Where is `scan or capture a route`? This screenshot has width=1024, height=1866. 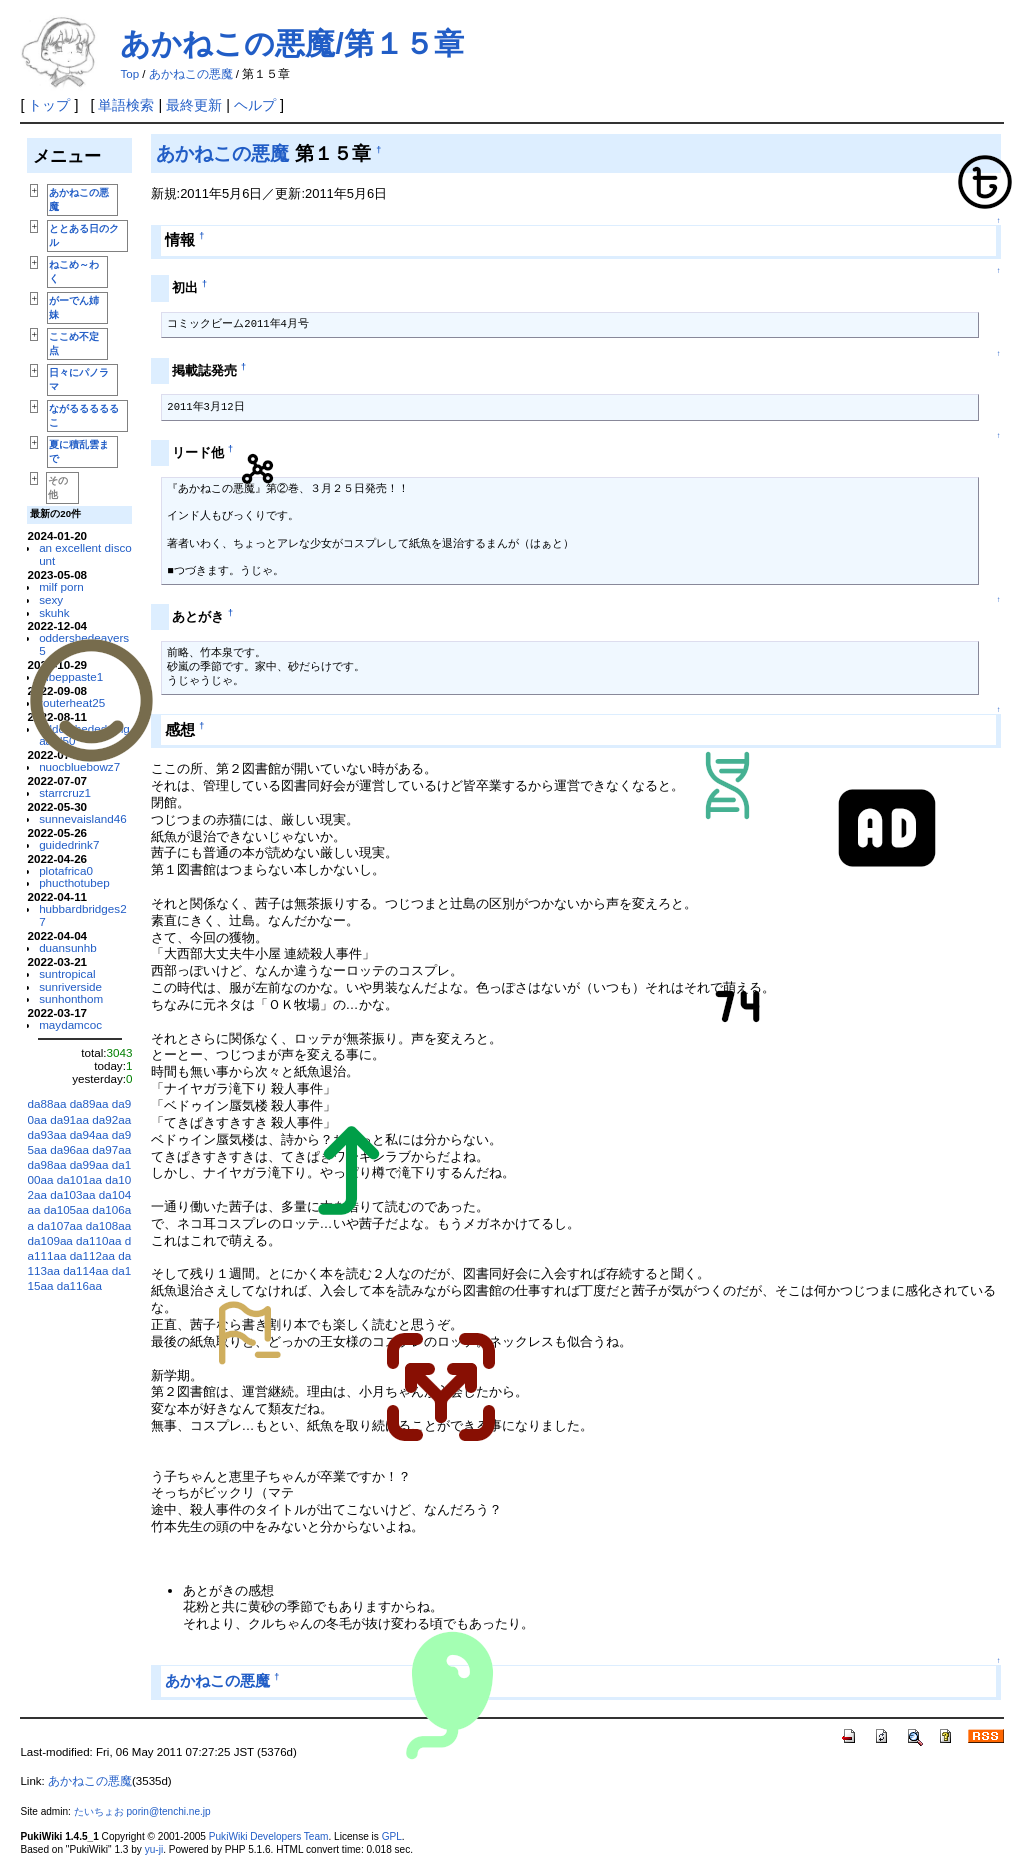
scan or capture a route is located at coordinates (441, 1387).